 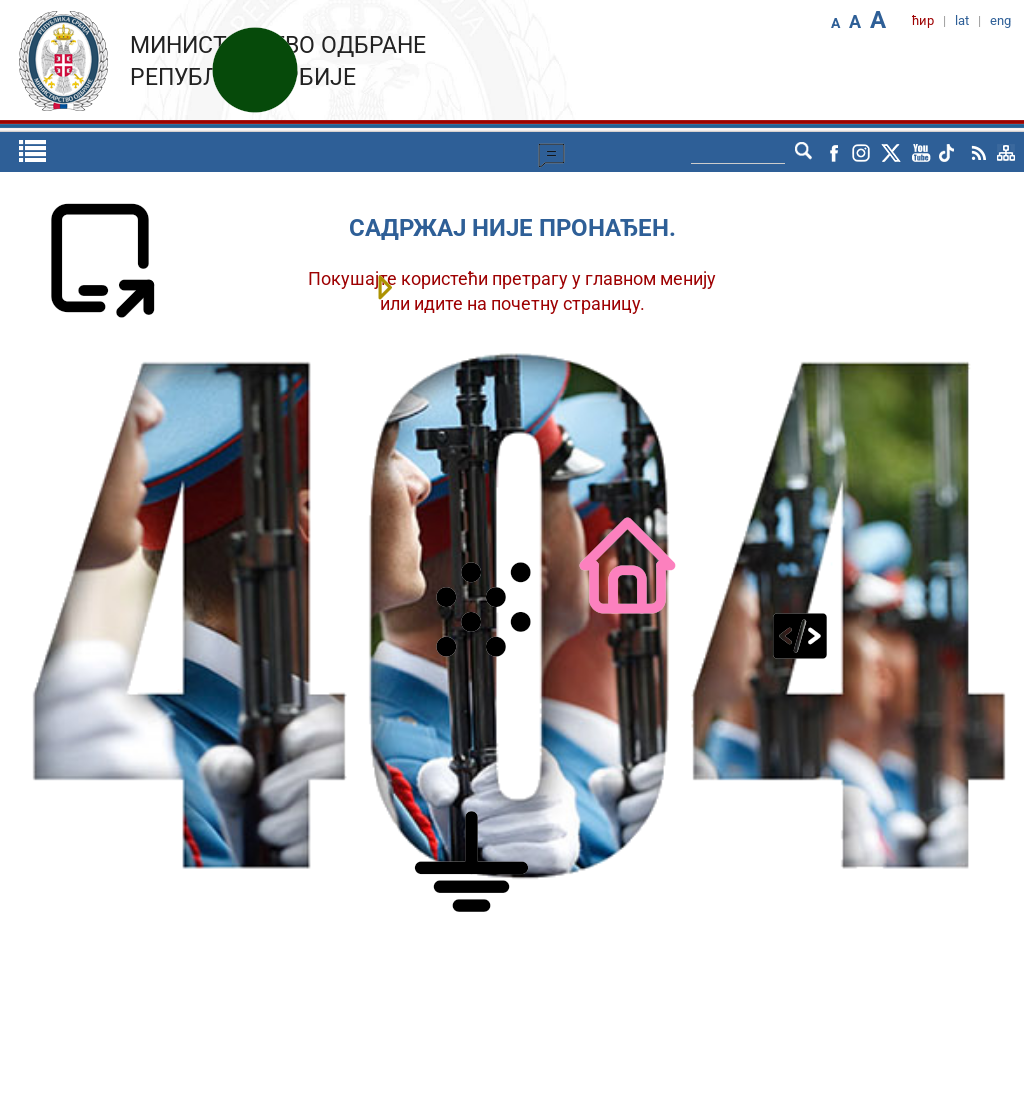 What do you see at coordinates (383, 287) in the screenshot?
I see `navigate to the next item or screen` at bounding box center [383, 287].